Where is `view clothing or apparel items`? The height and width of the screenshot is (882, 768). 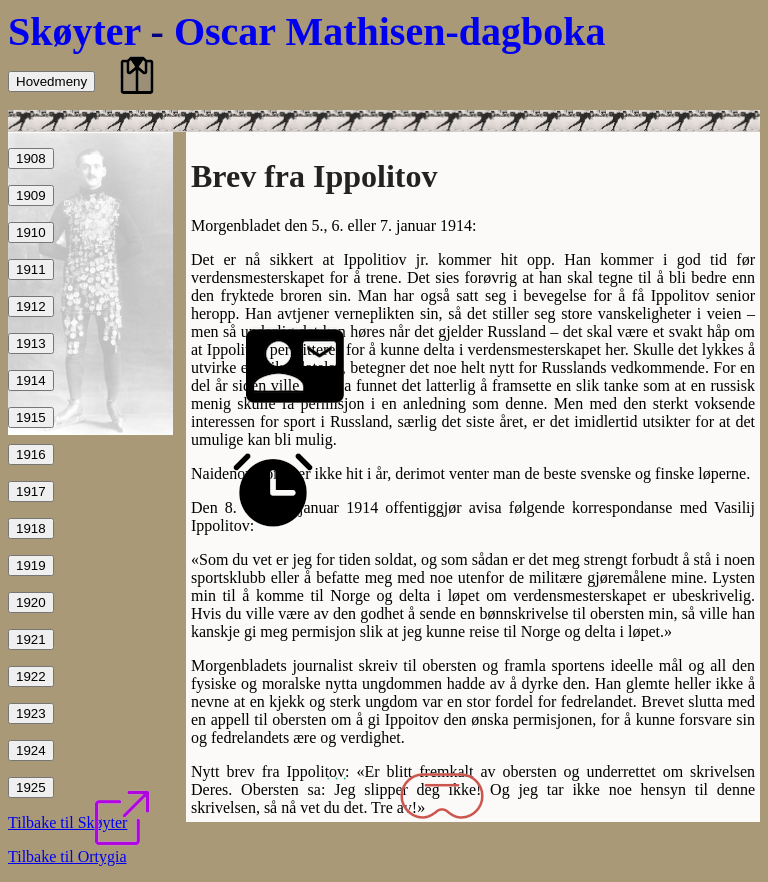 view clothing or apparel items is located at coordinates (137, 76).